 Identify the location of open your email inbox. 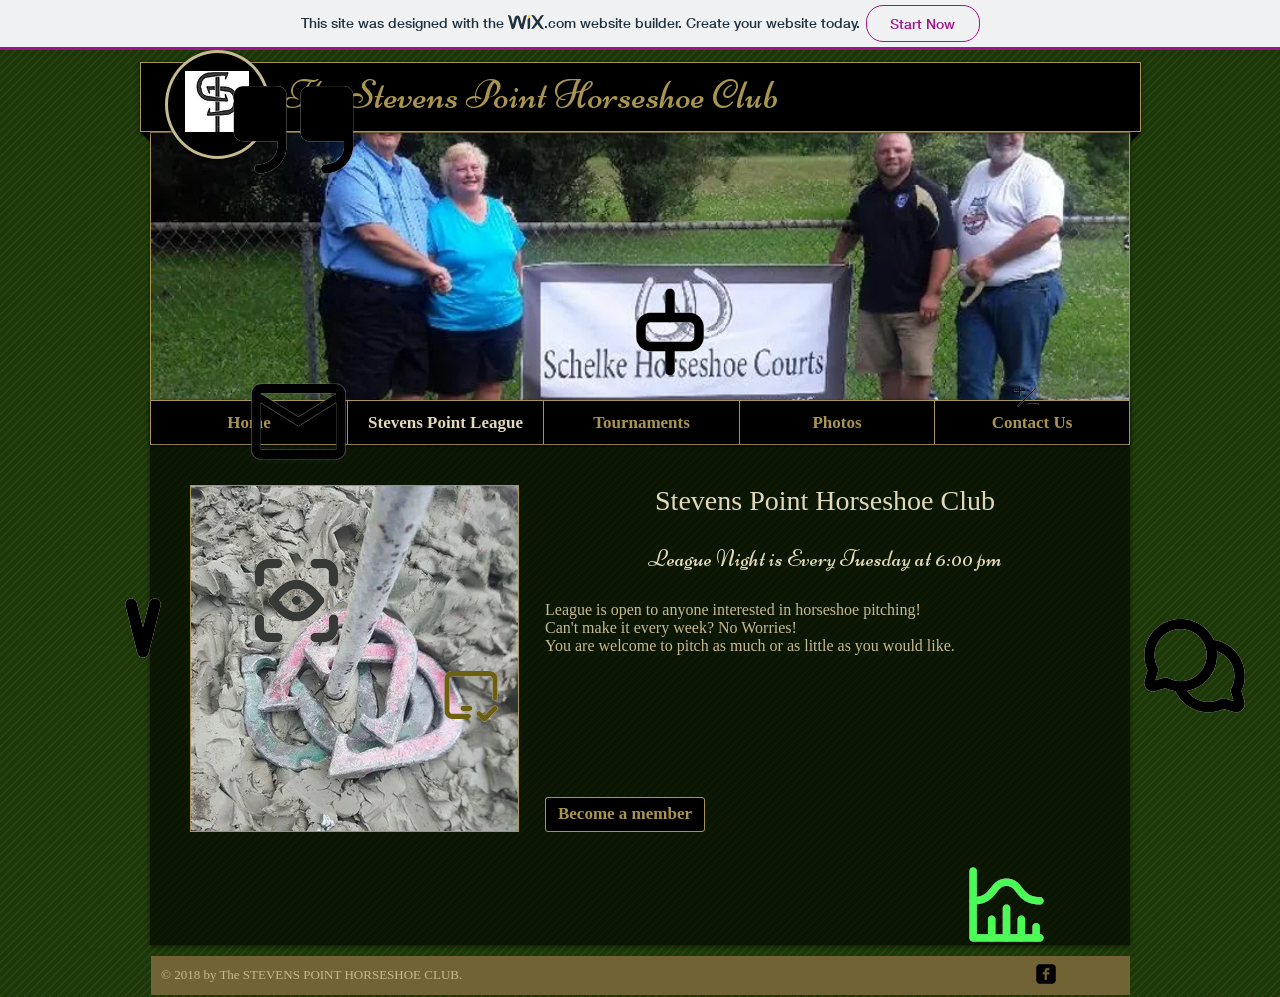
(298, 421).